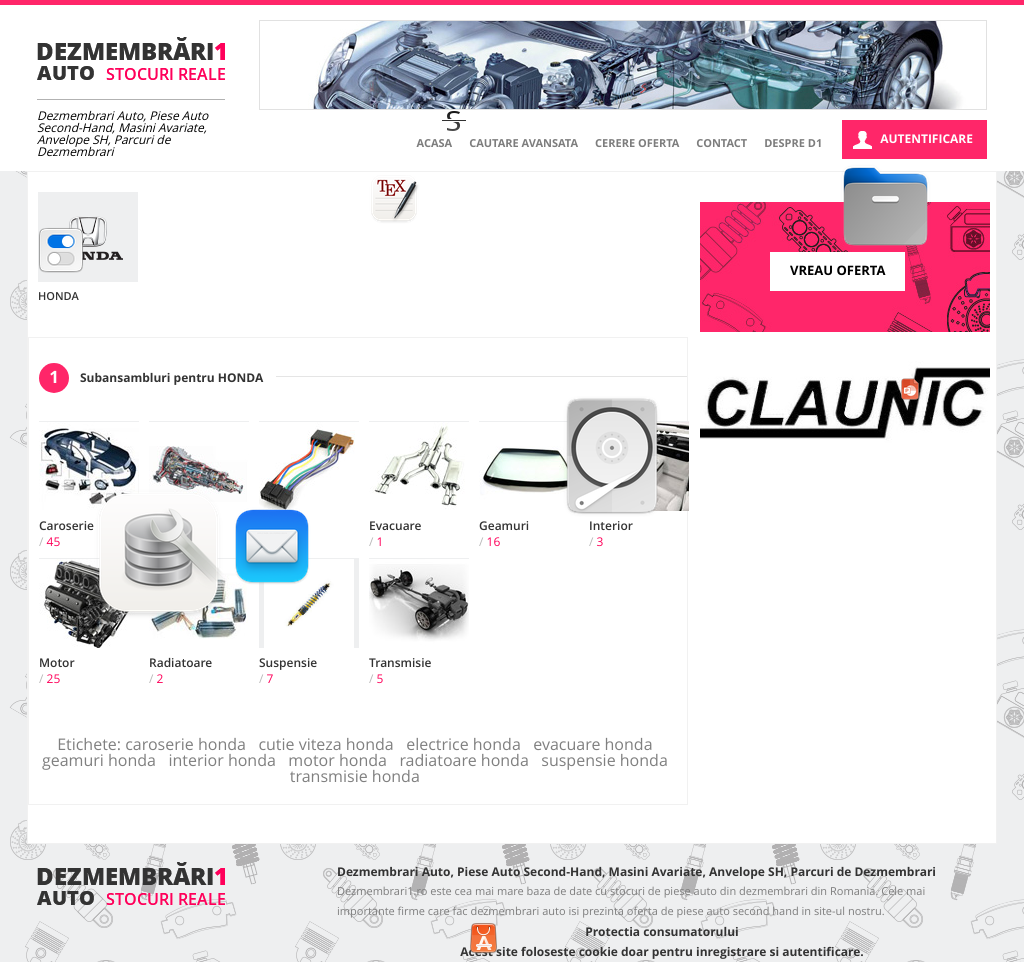  Describe the element at coordinates (484, 938) in the screenshot. I see `open the app center to browse and install applications` at that location.